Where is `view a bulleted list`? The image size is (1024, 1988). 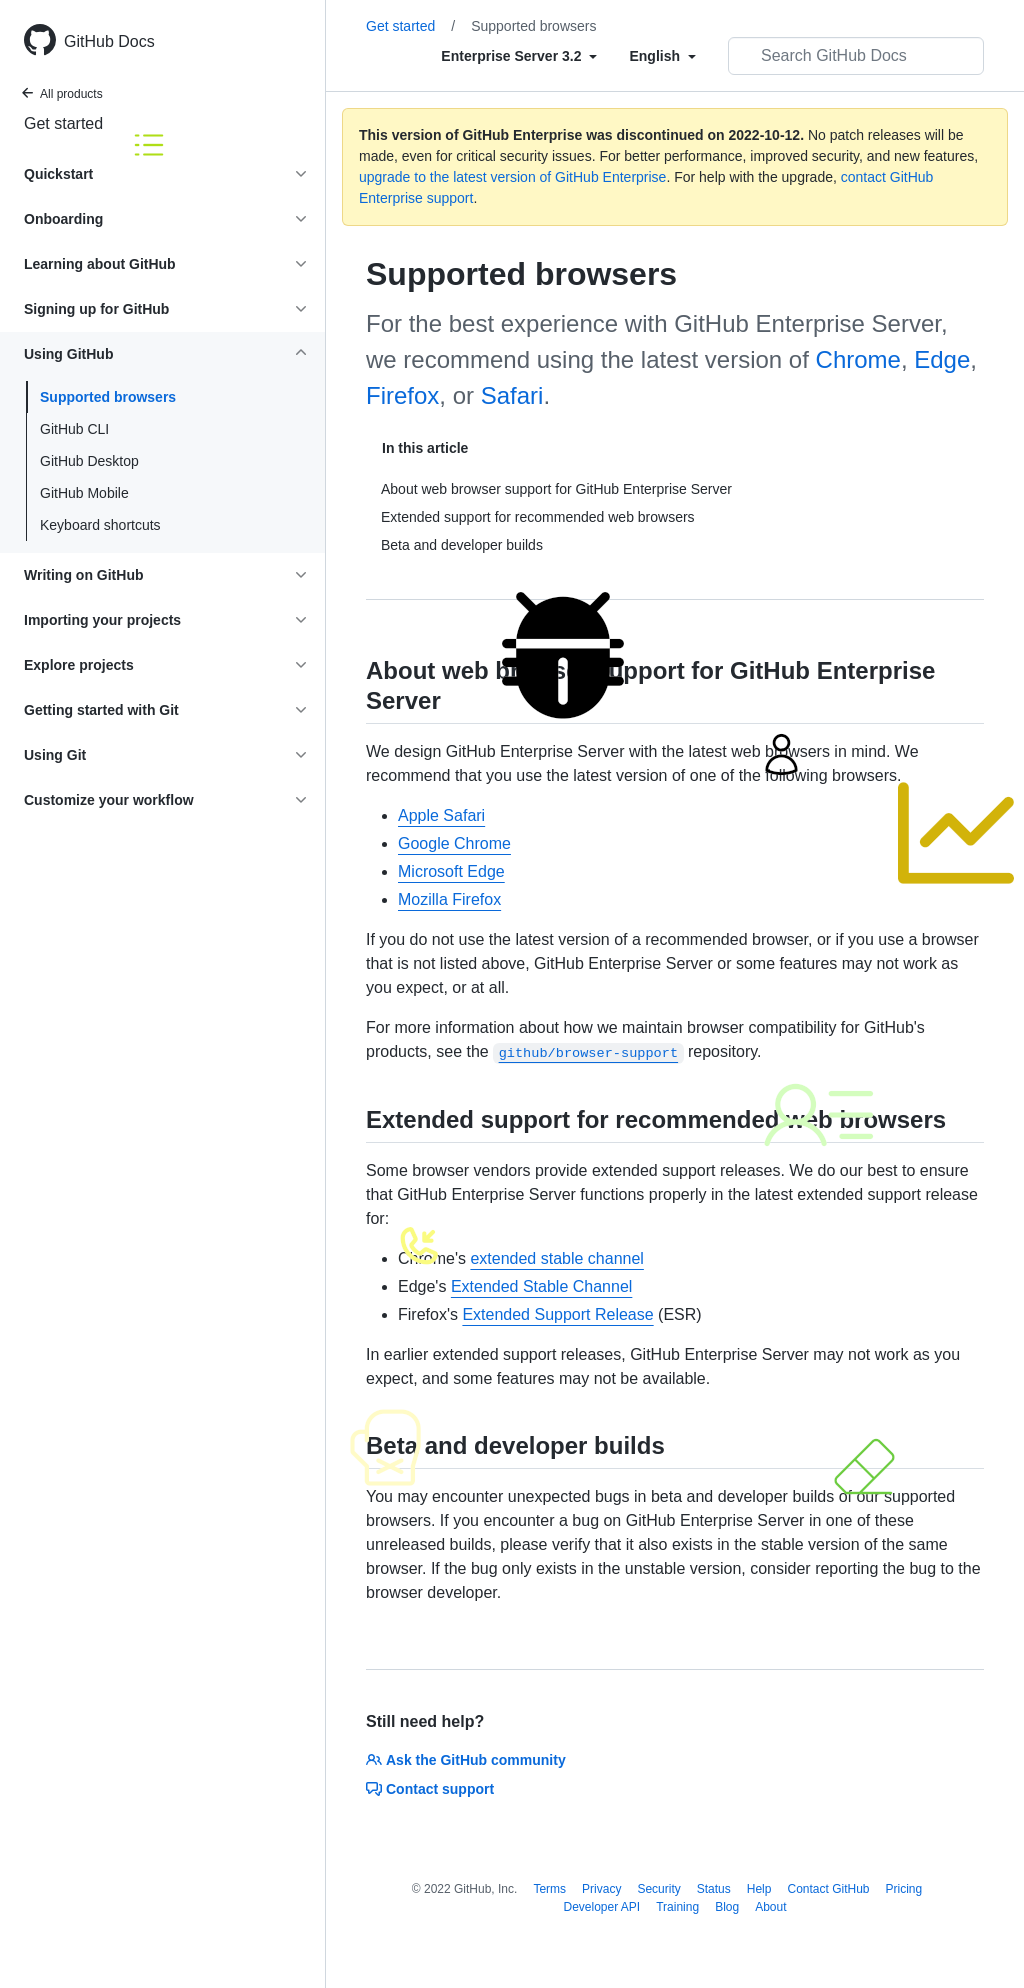 view a bulleted list is located at coordinates (149, 145).